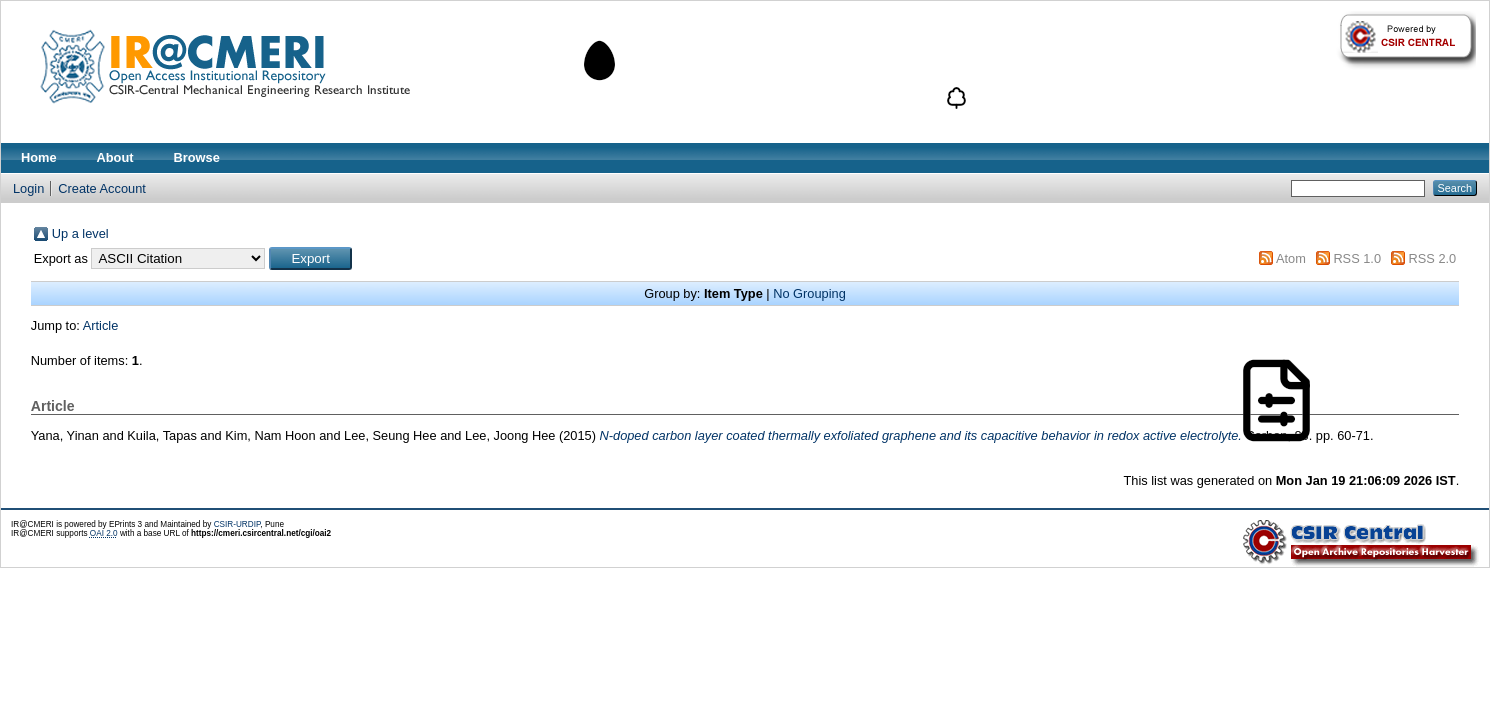 The width and height of the screenshot is (1490, 721). I want to click on indicates breakfast or food-related content, so click(599, 60).